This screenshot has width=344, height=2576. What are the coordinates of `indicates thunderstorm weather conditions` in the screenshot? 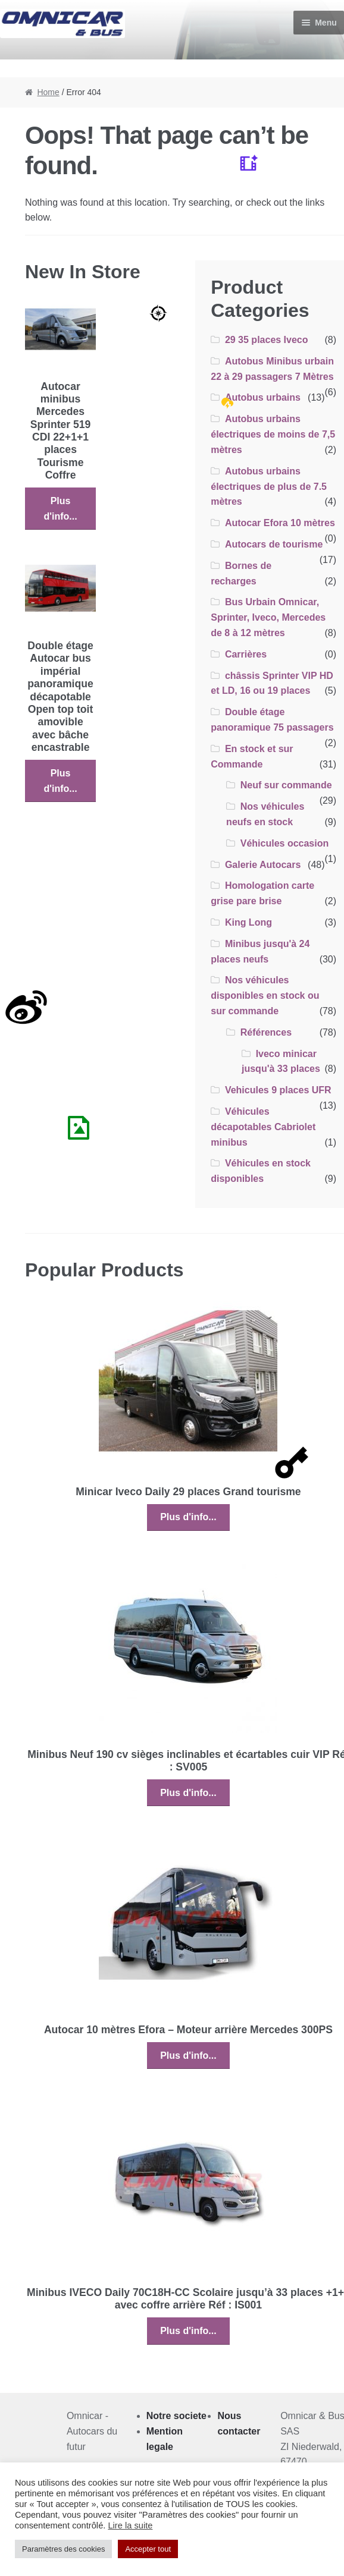 It's located at (227, 403).